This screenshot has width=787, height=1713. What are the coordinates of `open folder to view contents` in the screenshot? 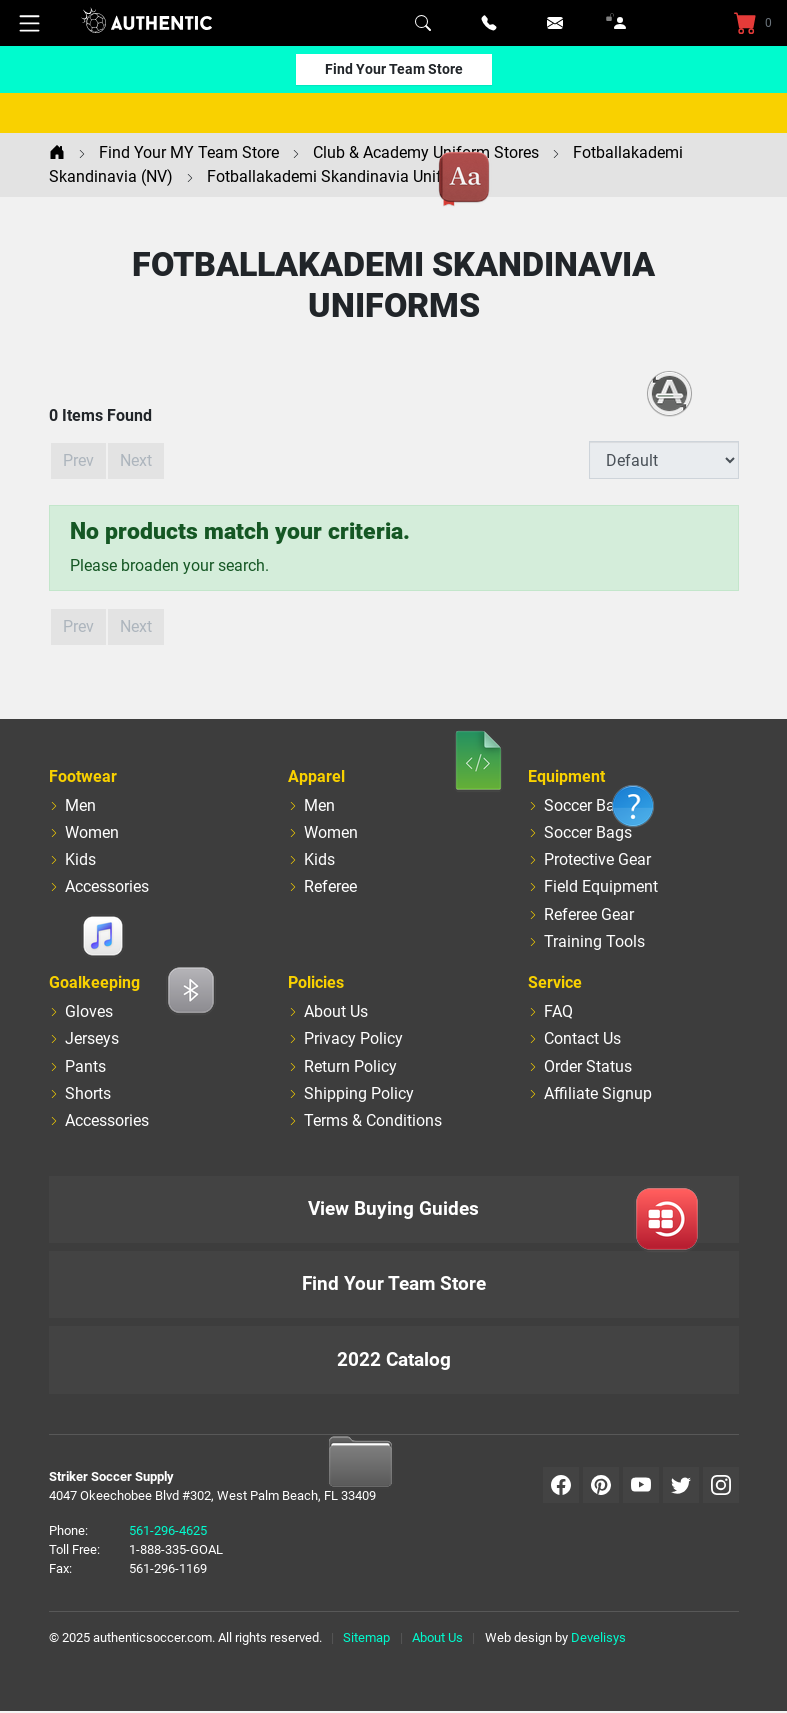 It's located at (360, 1461).